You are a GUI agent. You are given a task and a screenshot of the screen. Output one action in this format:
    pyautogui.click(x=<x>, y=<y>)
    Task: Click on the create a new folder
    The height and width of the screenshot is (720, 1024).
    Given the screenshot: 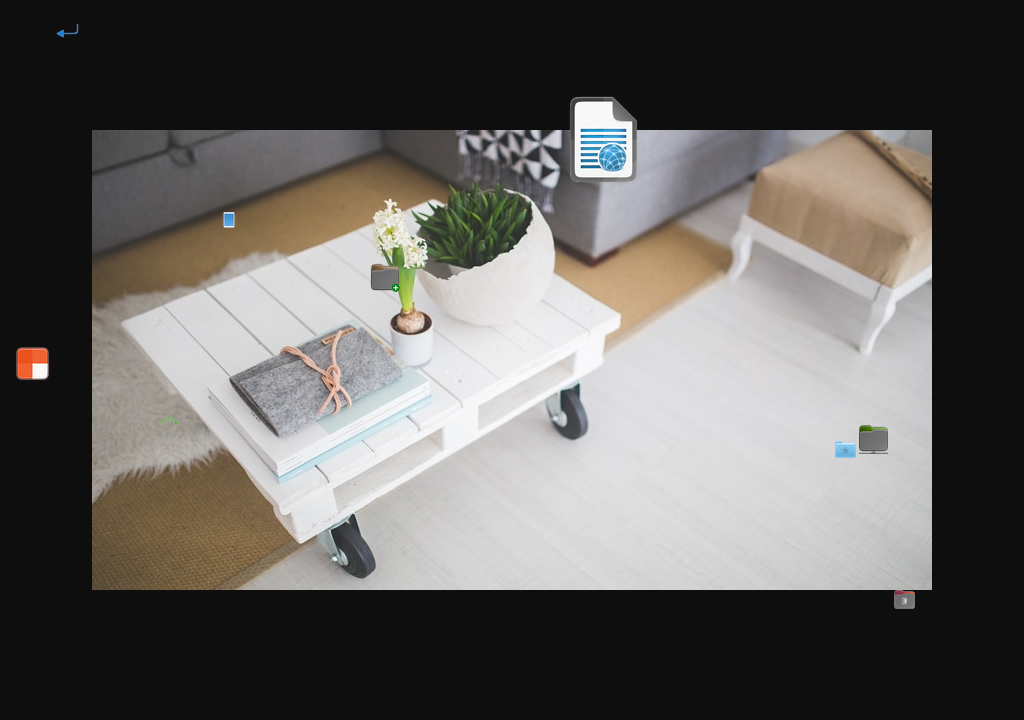 What is the action you would take?
    pyautogui.click(x=385, y=277)
    